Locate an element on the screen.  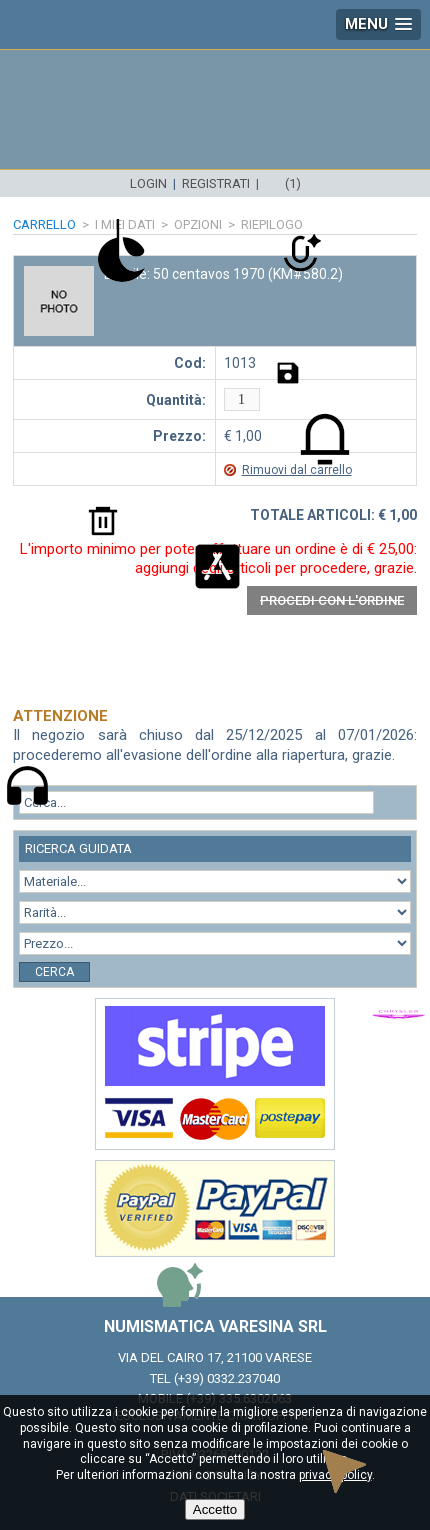
open the apple app store is located at coordinates (217, 566).